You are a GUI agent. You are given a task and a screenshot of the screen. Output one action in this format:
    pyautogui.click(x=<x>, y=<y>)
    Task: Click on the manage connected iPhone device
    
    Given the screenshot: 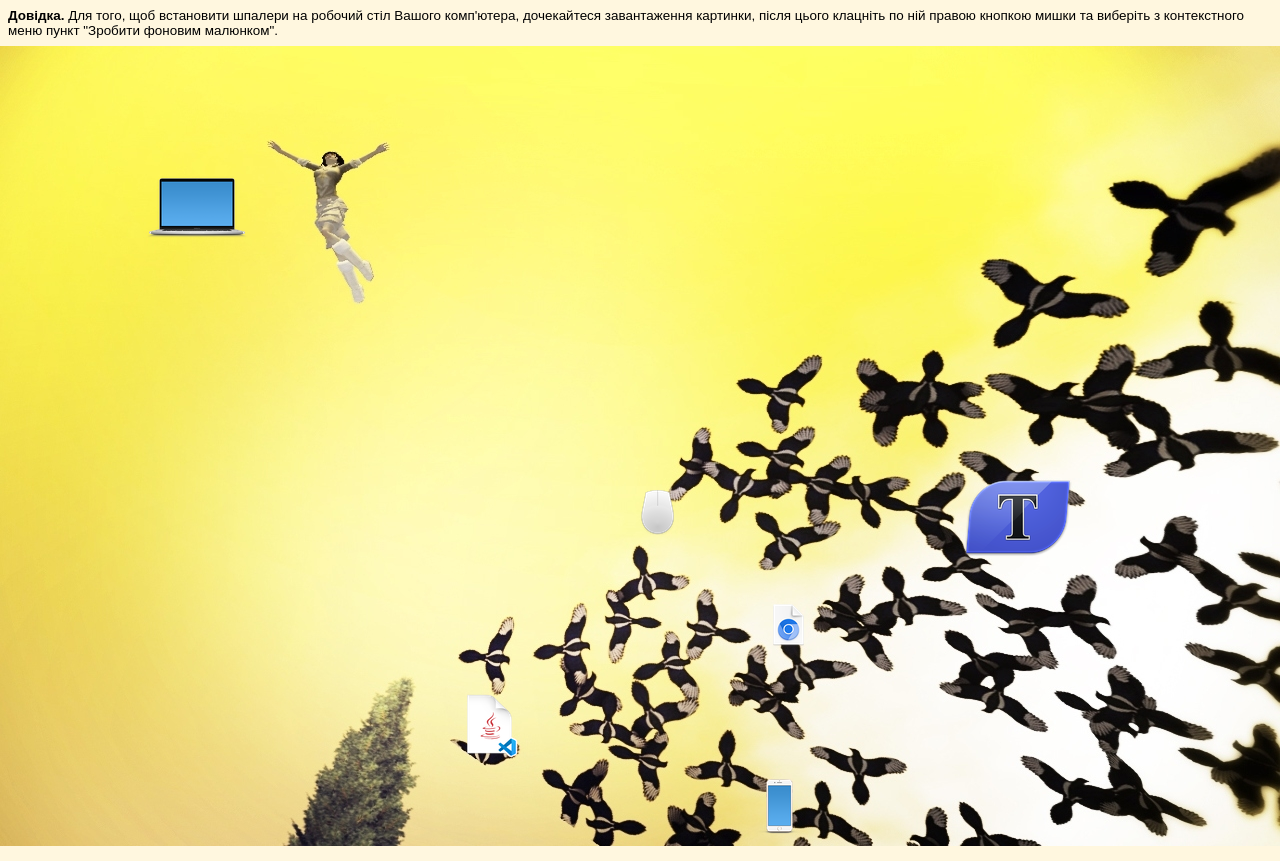 What is the action you would take?
    pyautogui.click(x=779, y=806)
    